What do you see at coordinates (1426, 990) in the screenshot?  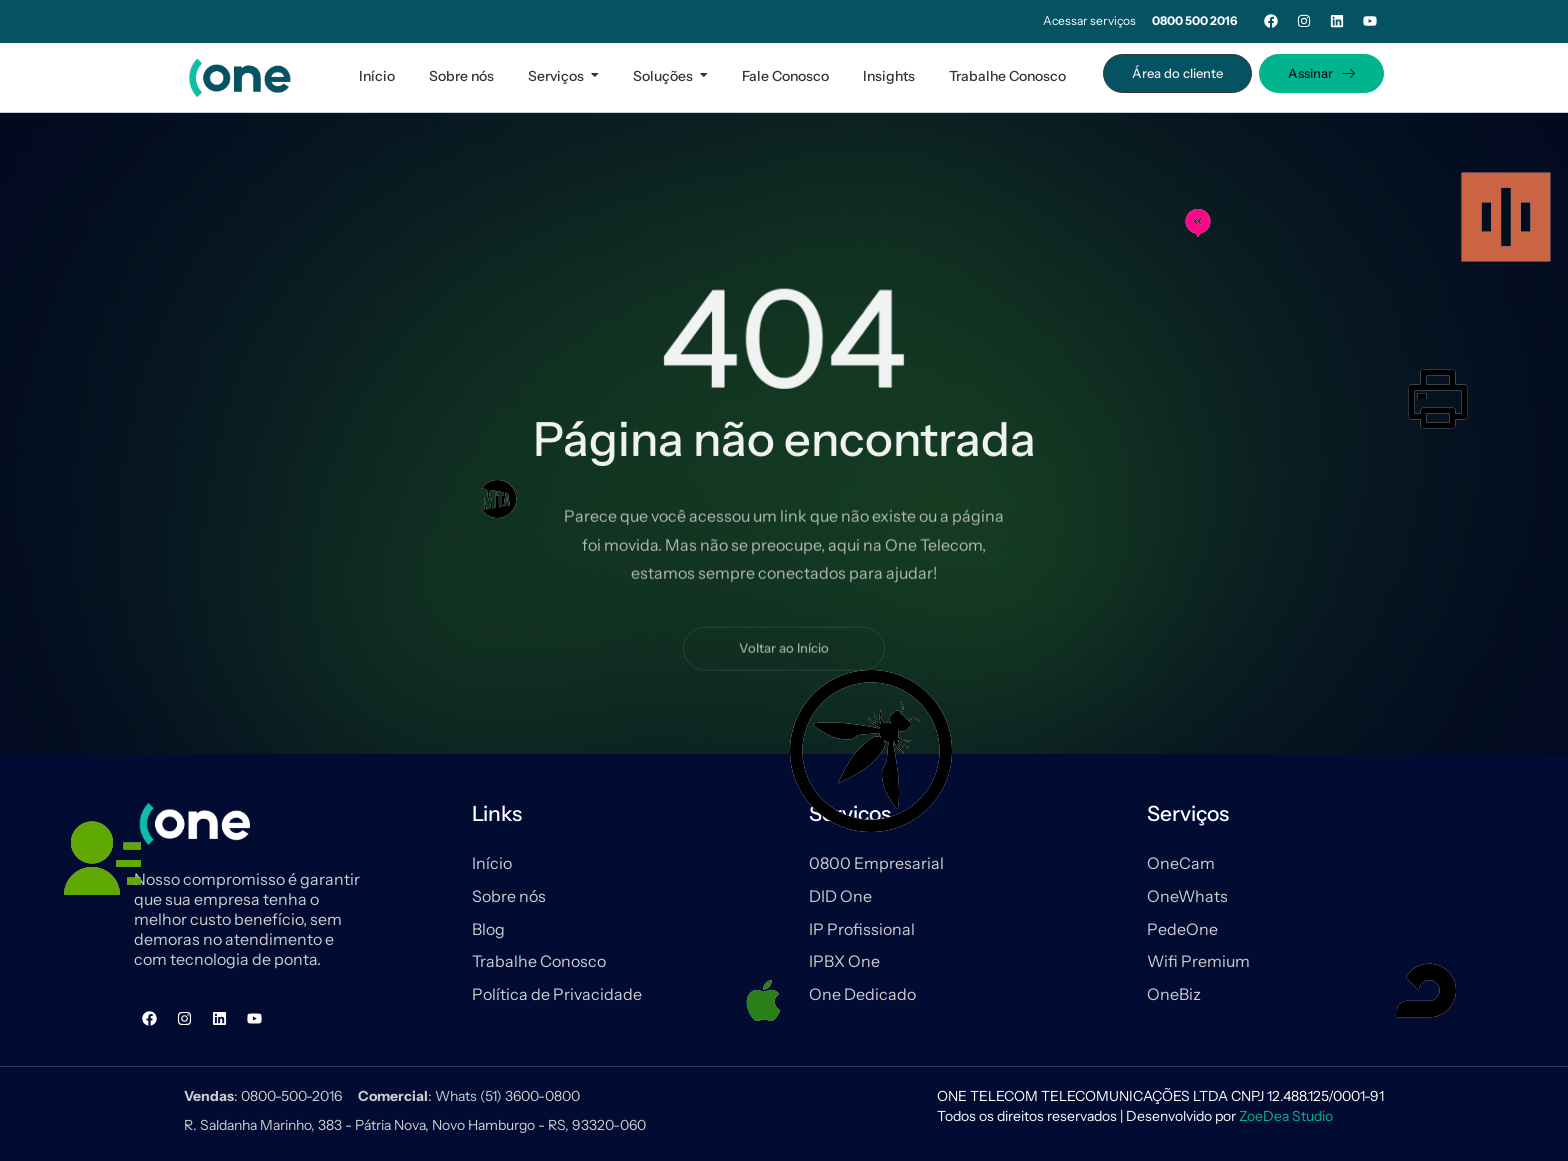 I see `access AdRoll advertising platform` at bounding box center [1426, 990].